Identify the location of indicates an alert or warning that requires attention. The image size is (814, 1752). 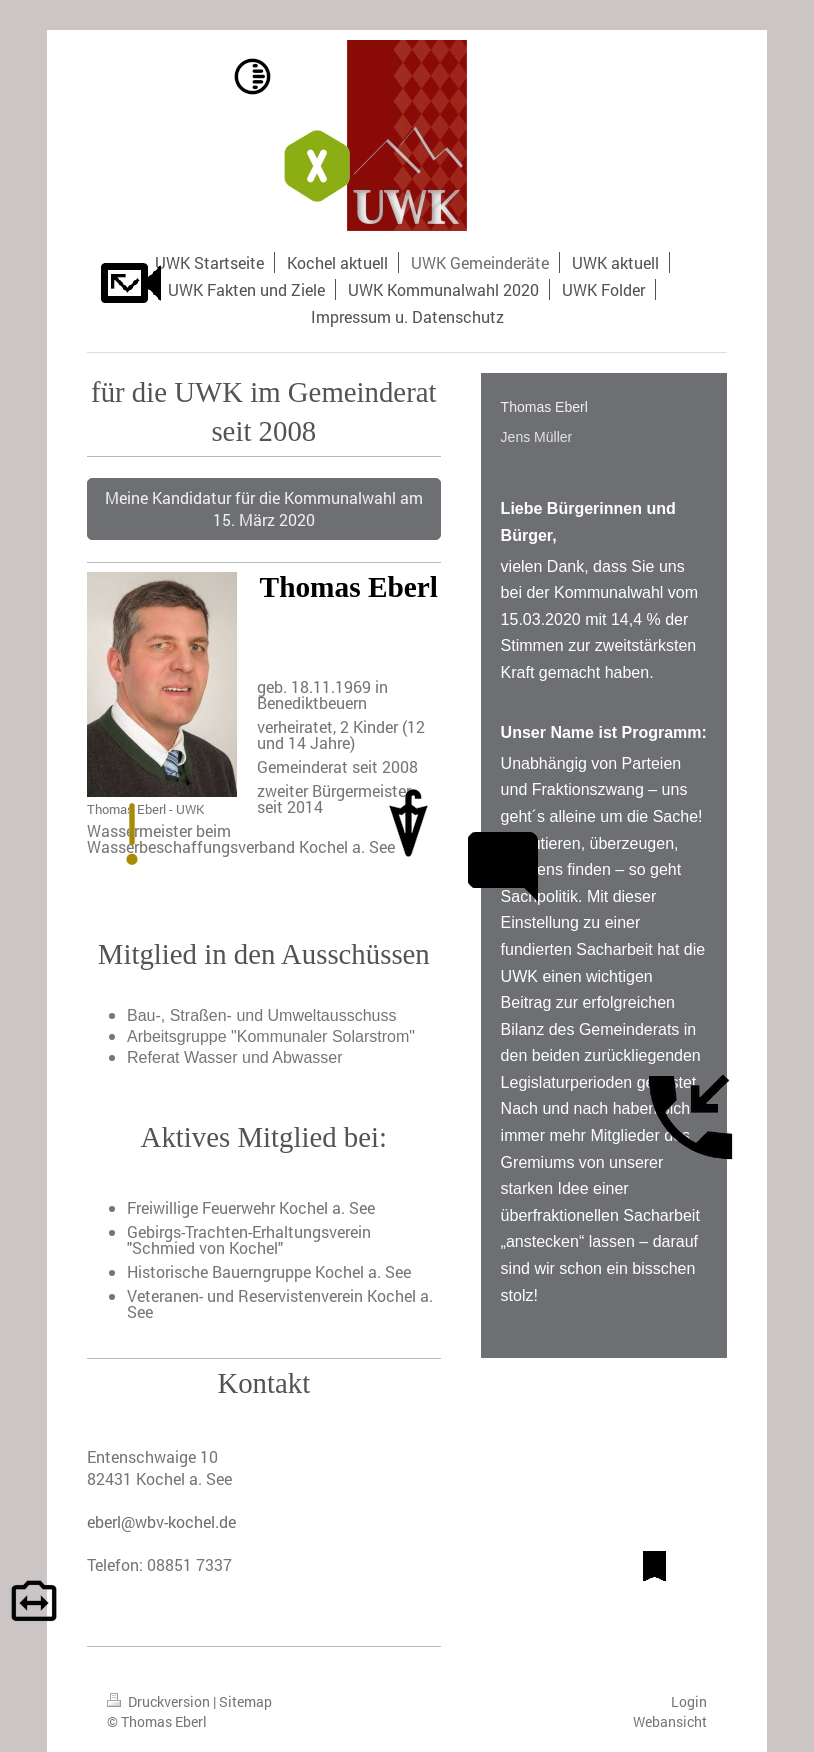
(132, 834).